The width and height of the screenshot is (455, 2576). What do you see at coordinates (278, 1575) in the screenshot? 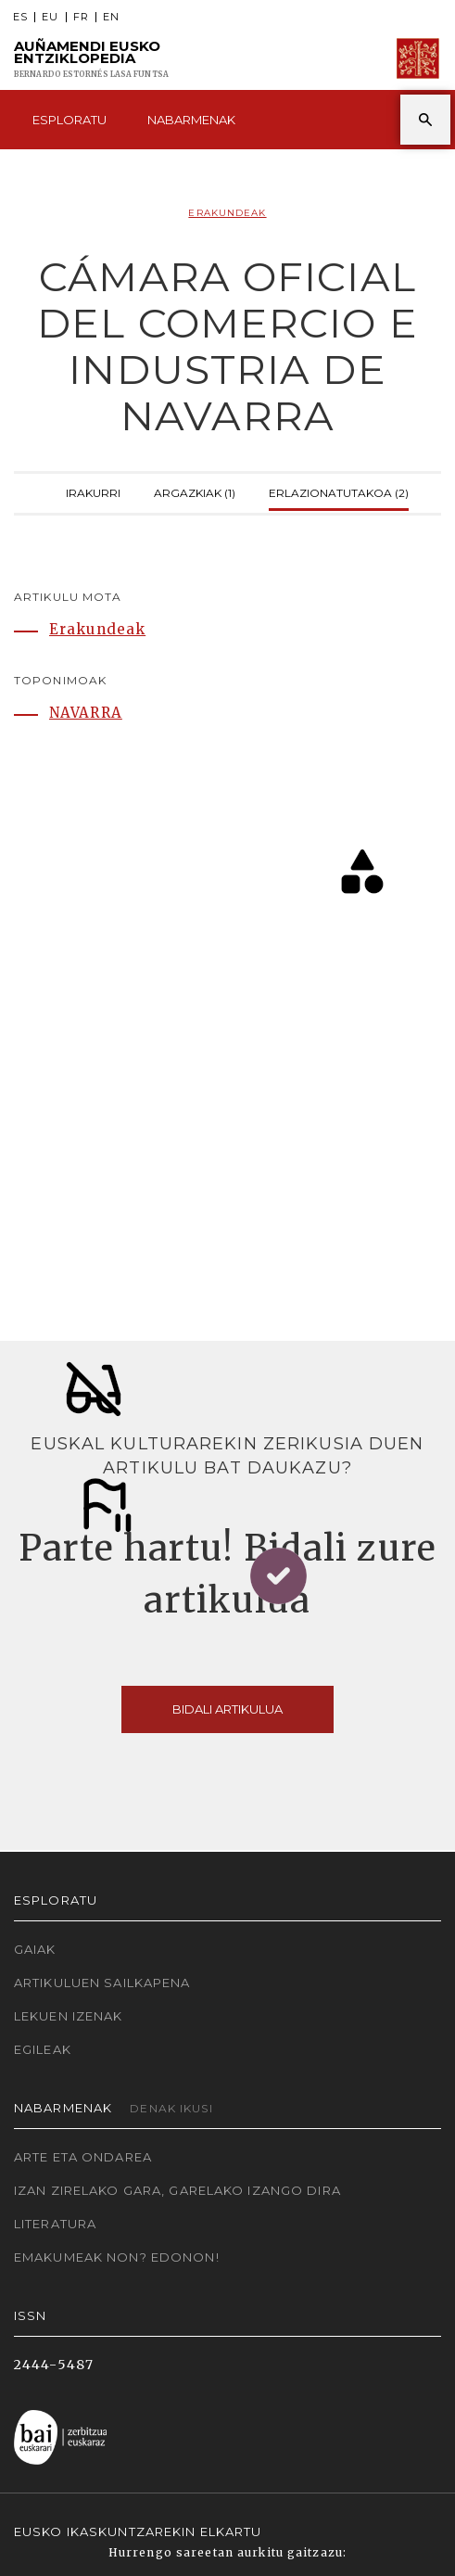
I see `indicates a completed or successful action` at bounding box center [278, 1575].